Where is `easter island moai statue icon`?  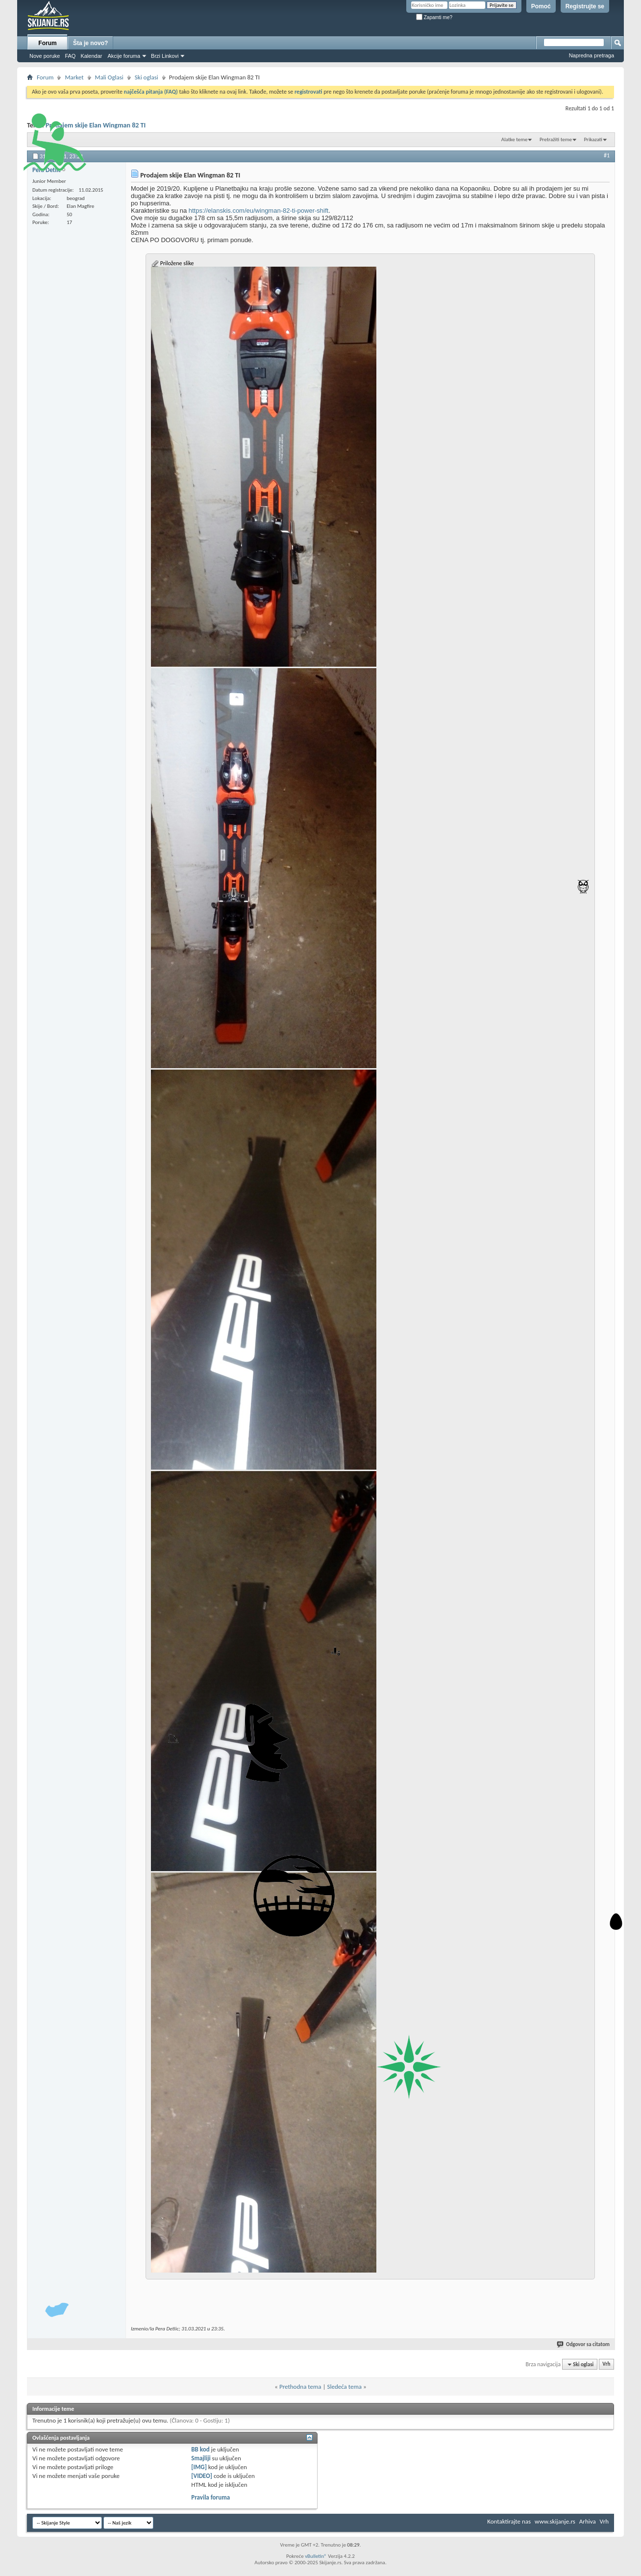
easter island moai statue icon is located at coordinates (267, 1743).